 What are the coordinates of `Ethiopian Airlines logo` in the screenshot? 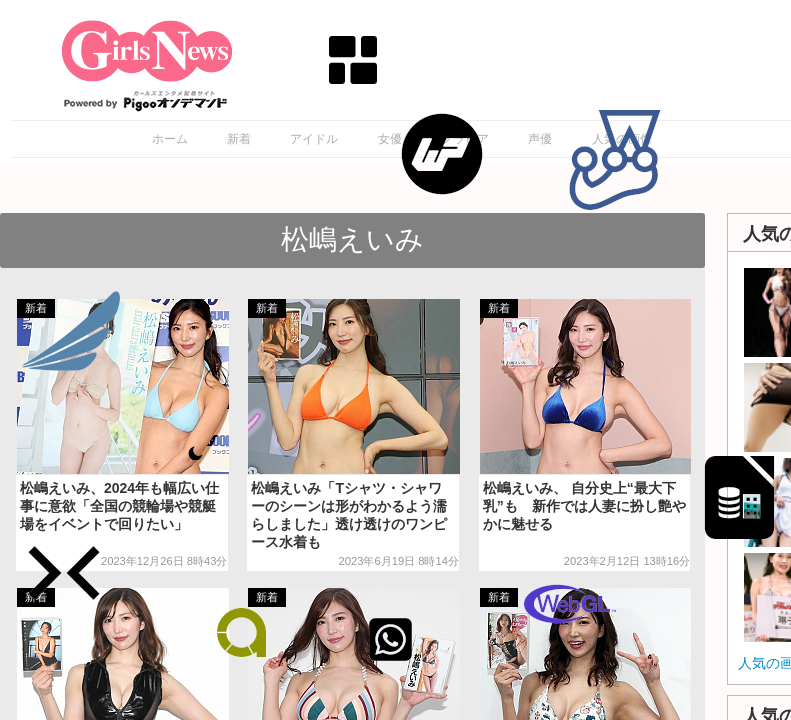 It's located at (71, 331).